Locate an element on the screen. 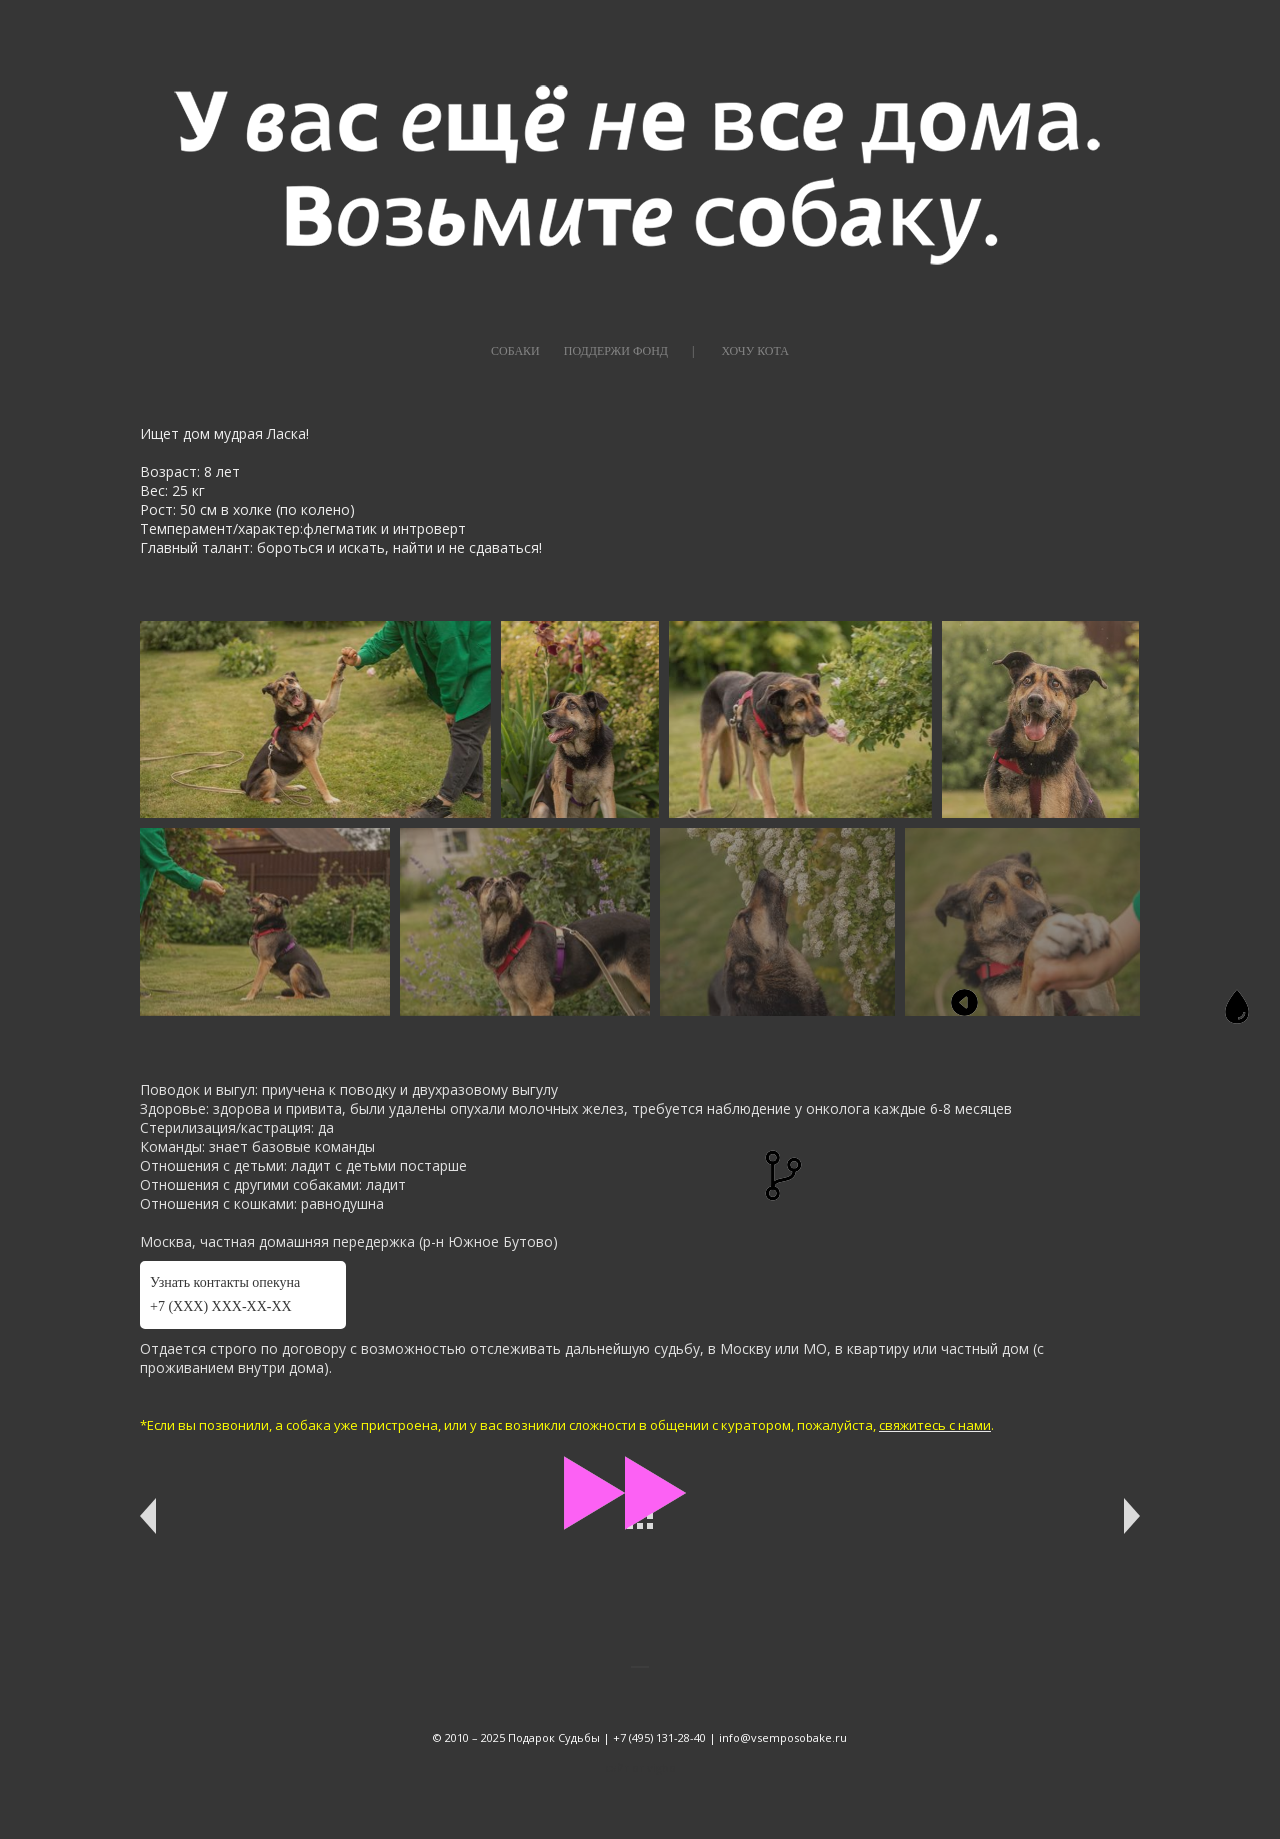  skip to next track is located at coordinates (625, 1493).